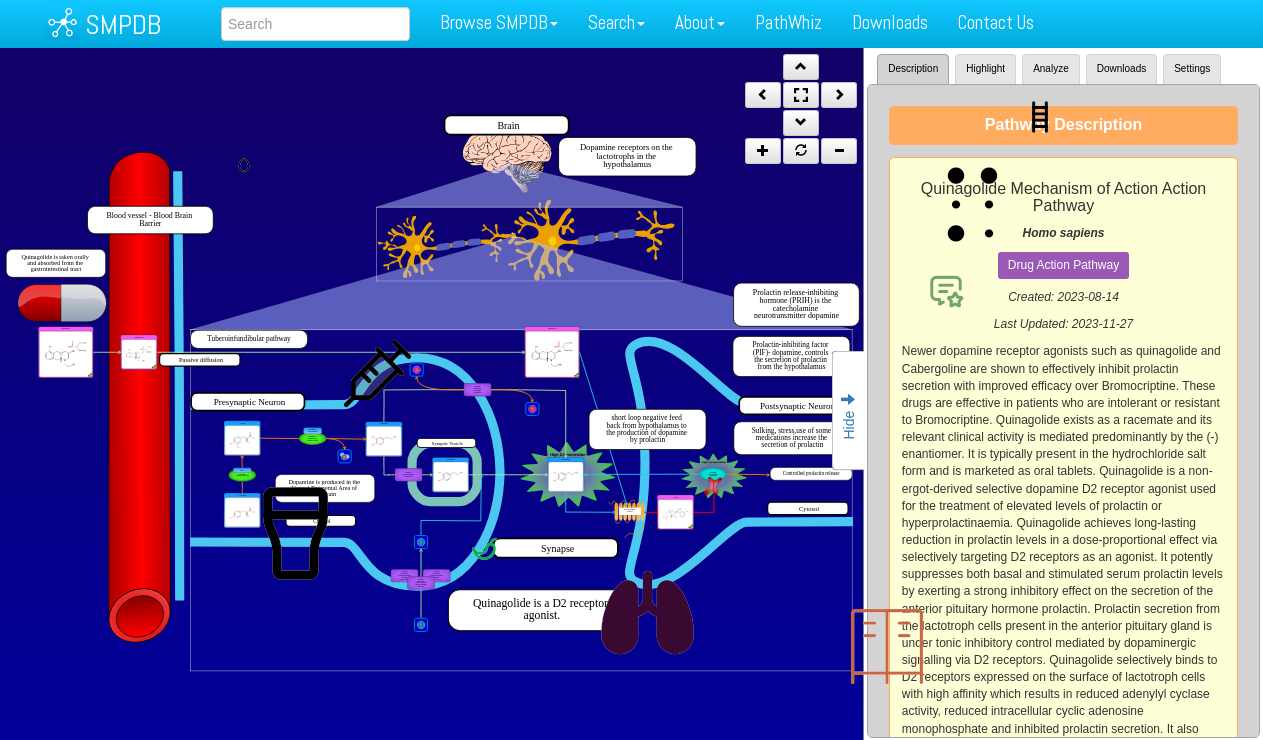 The width and height of the screenshot is (1263, 740). Describe the element at coordinates (887, 645) in the screenshot. I see `access storage lockers` at that location.